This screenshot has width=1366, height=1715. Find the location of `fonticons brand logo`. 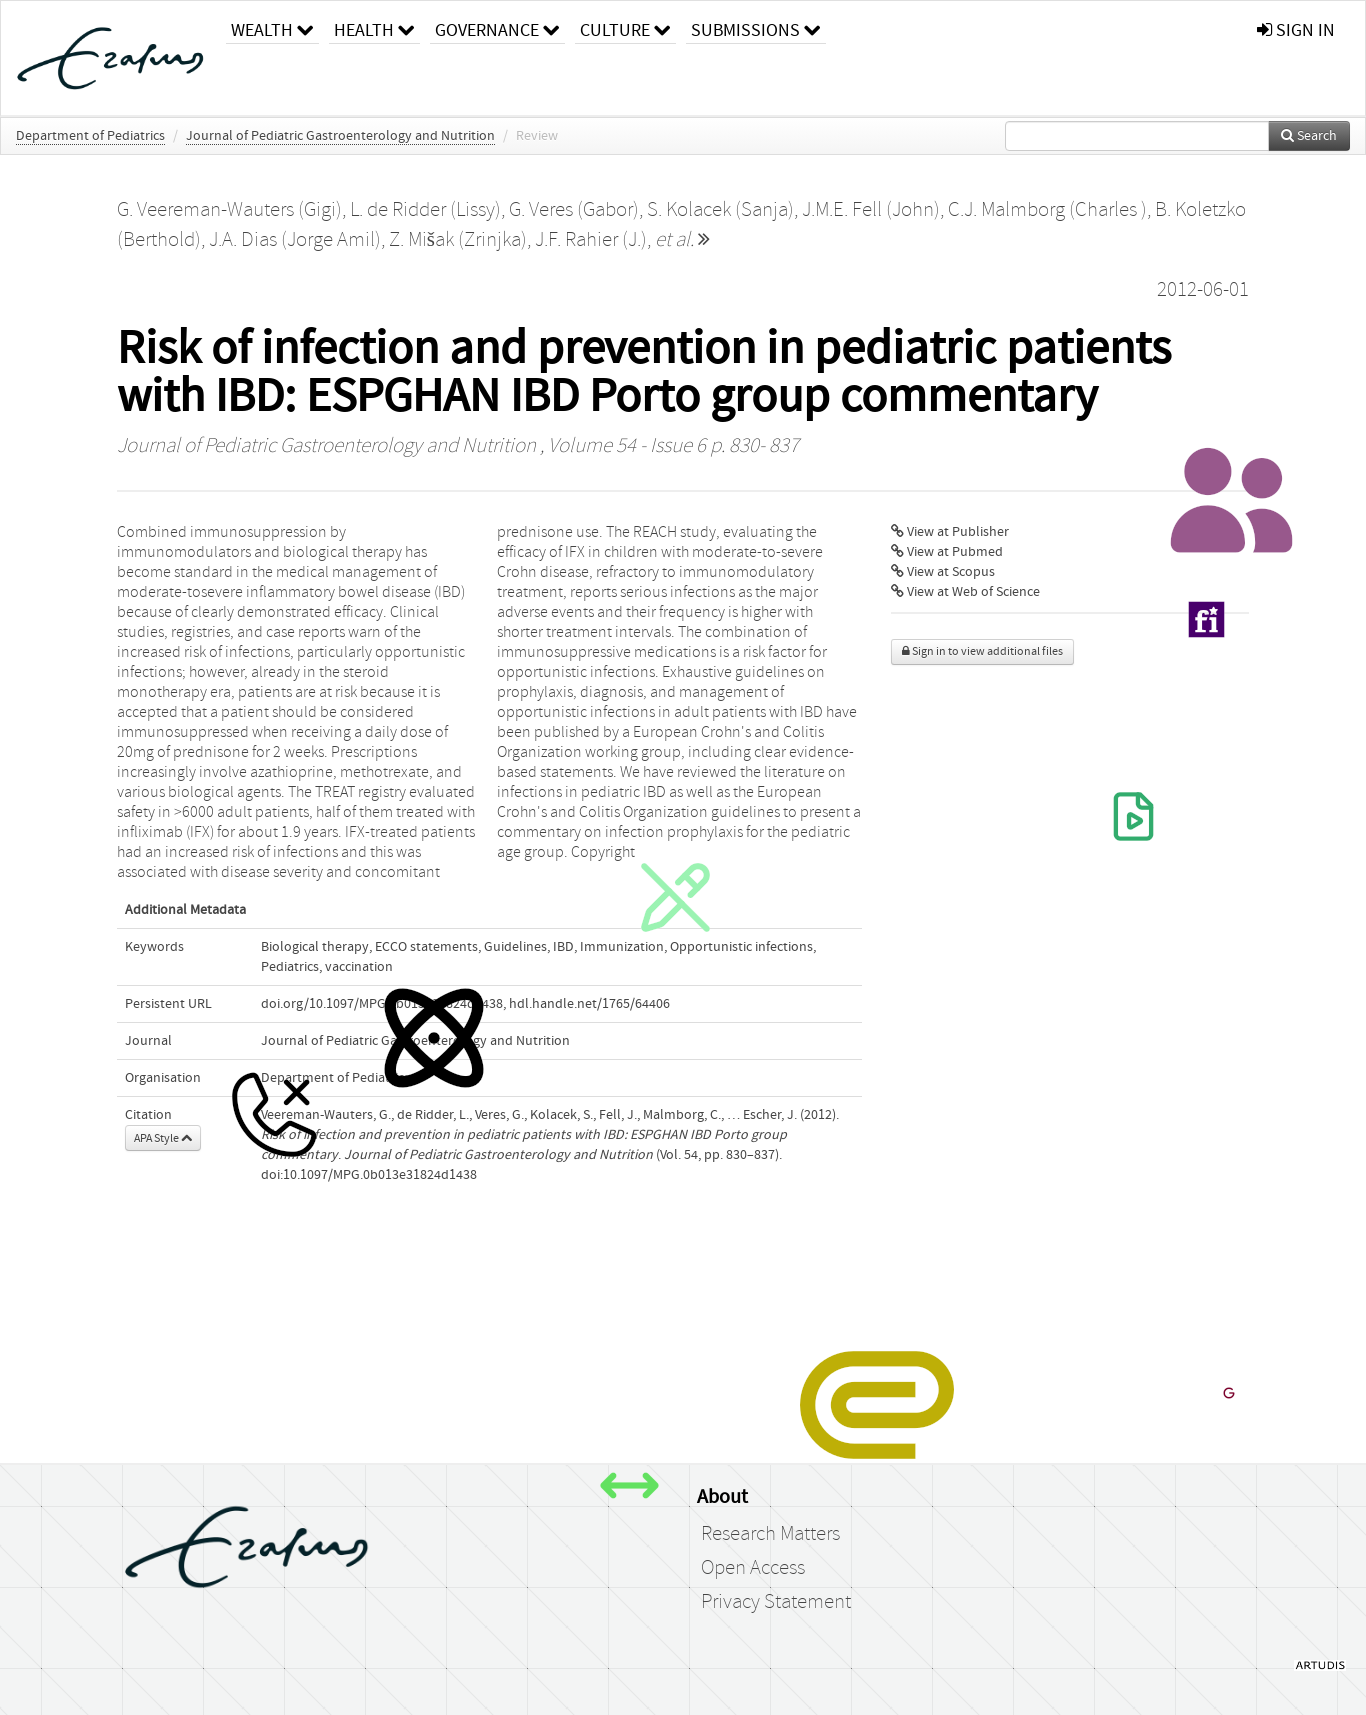

fonticons brand logo is located at coordinates (1206, 619).